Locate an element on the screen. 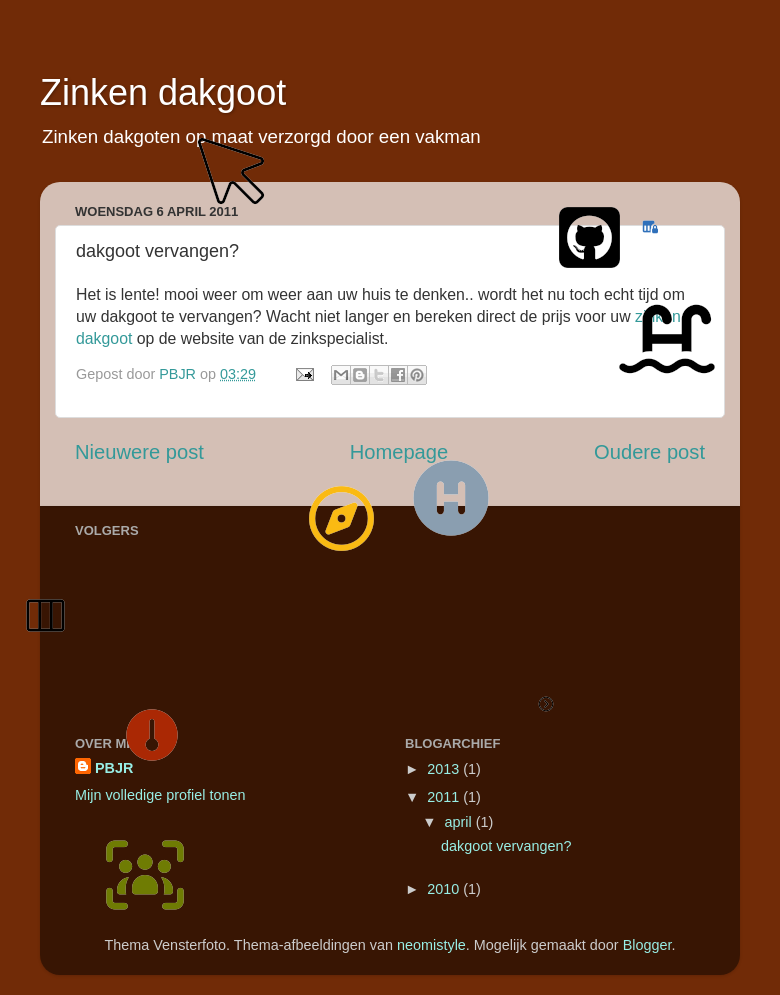  view project on github is located at coordinates (589, 237).